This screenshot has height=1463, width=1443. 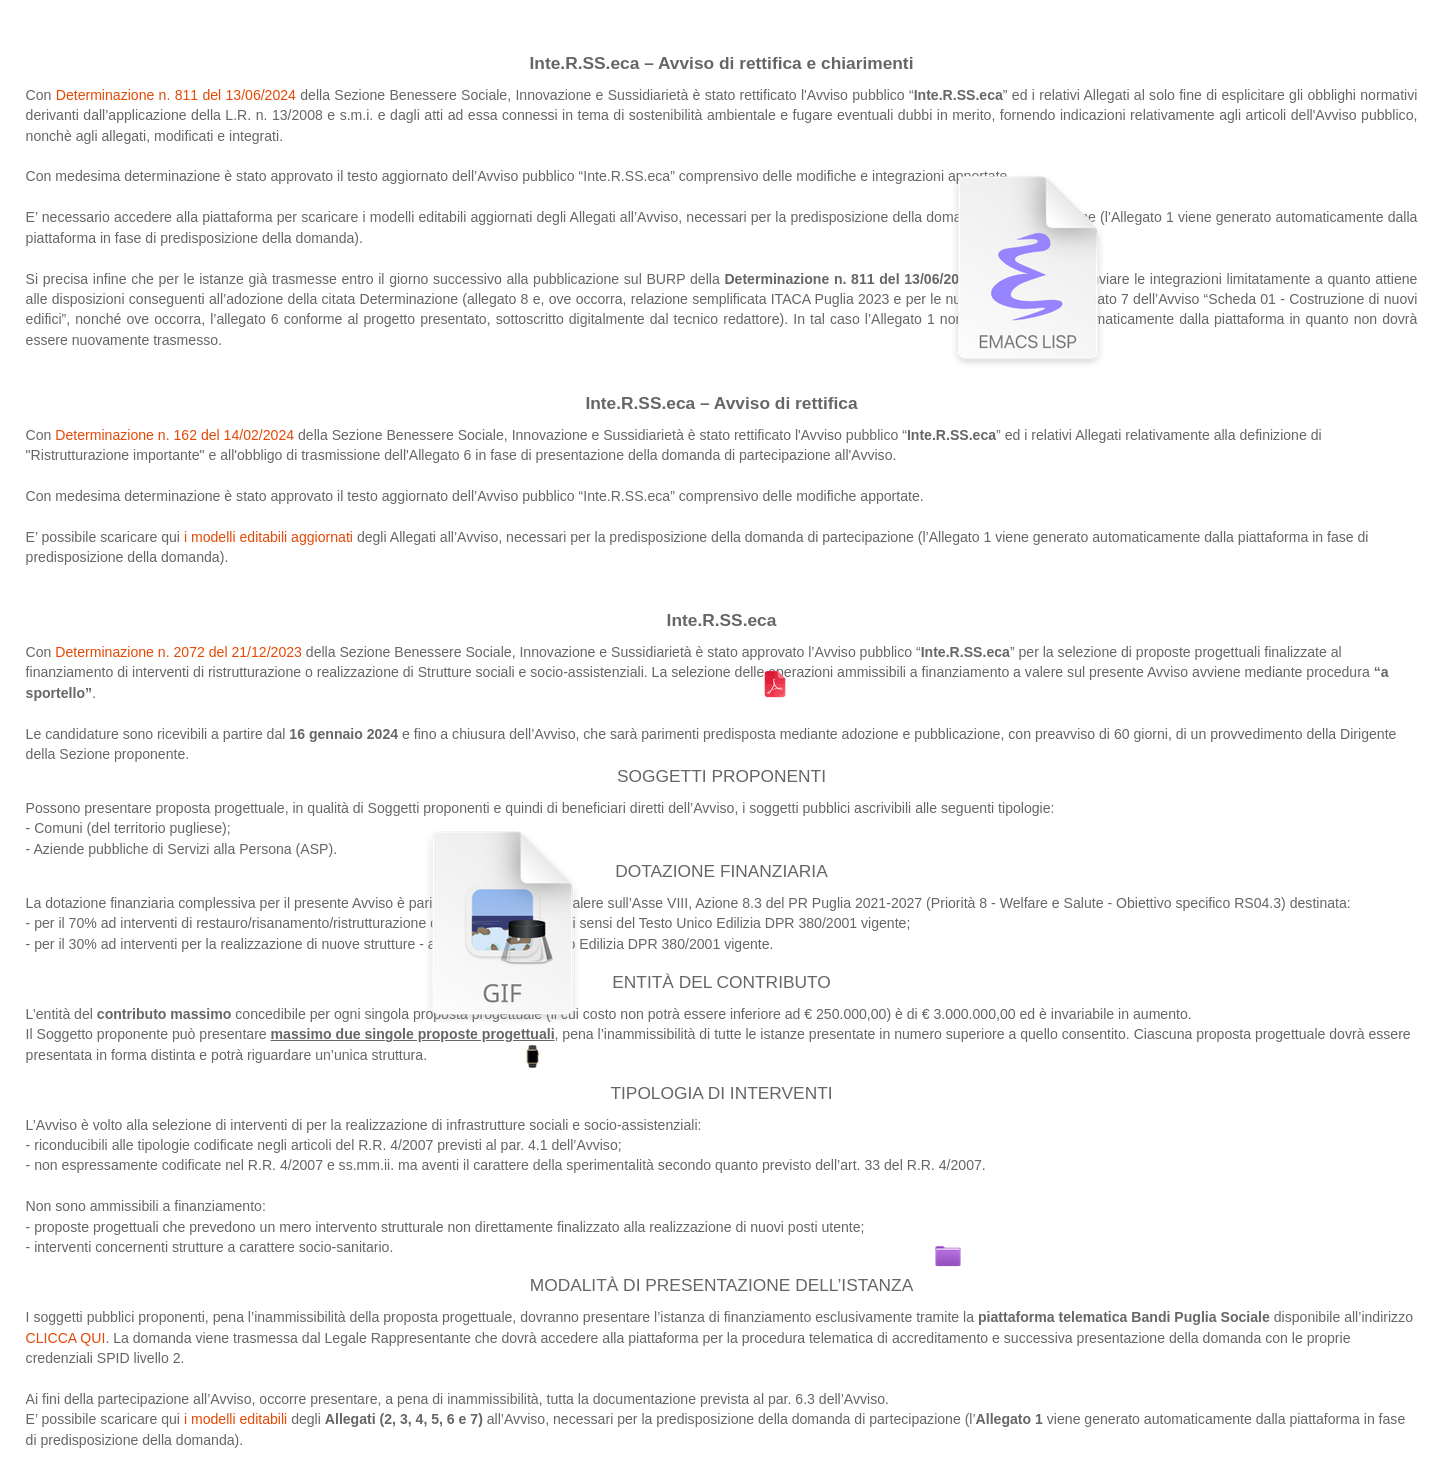 I want to click on a GIF image file, so click(x=502, y=926).